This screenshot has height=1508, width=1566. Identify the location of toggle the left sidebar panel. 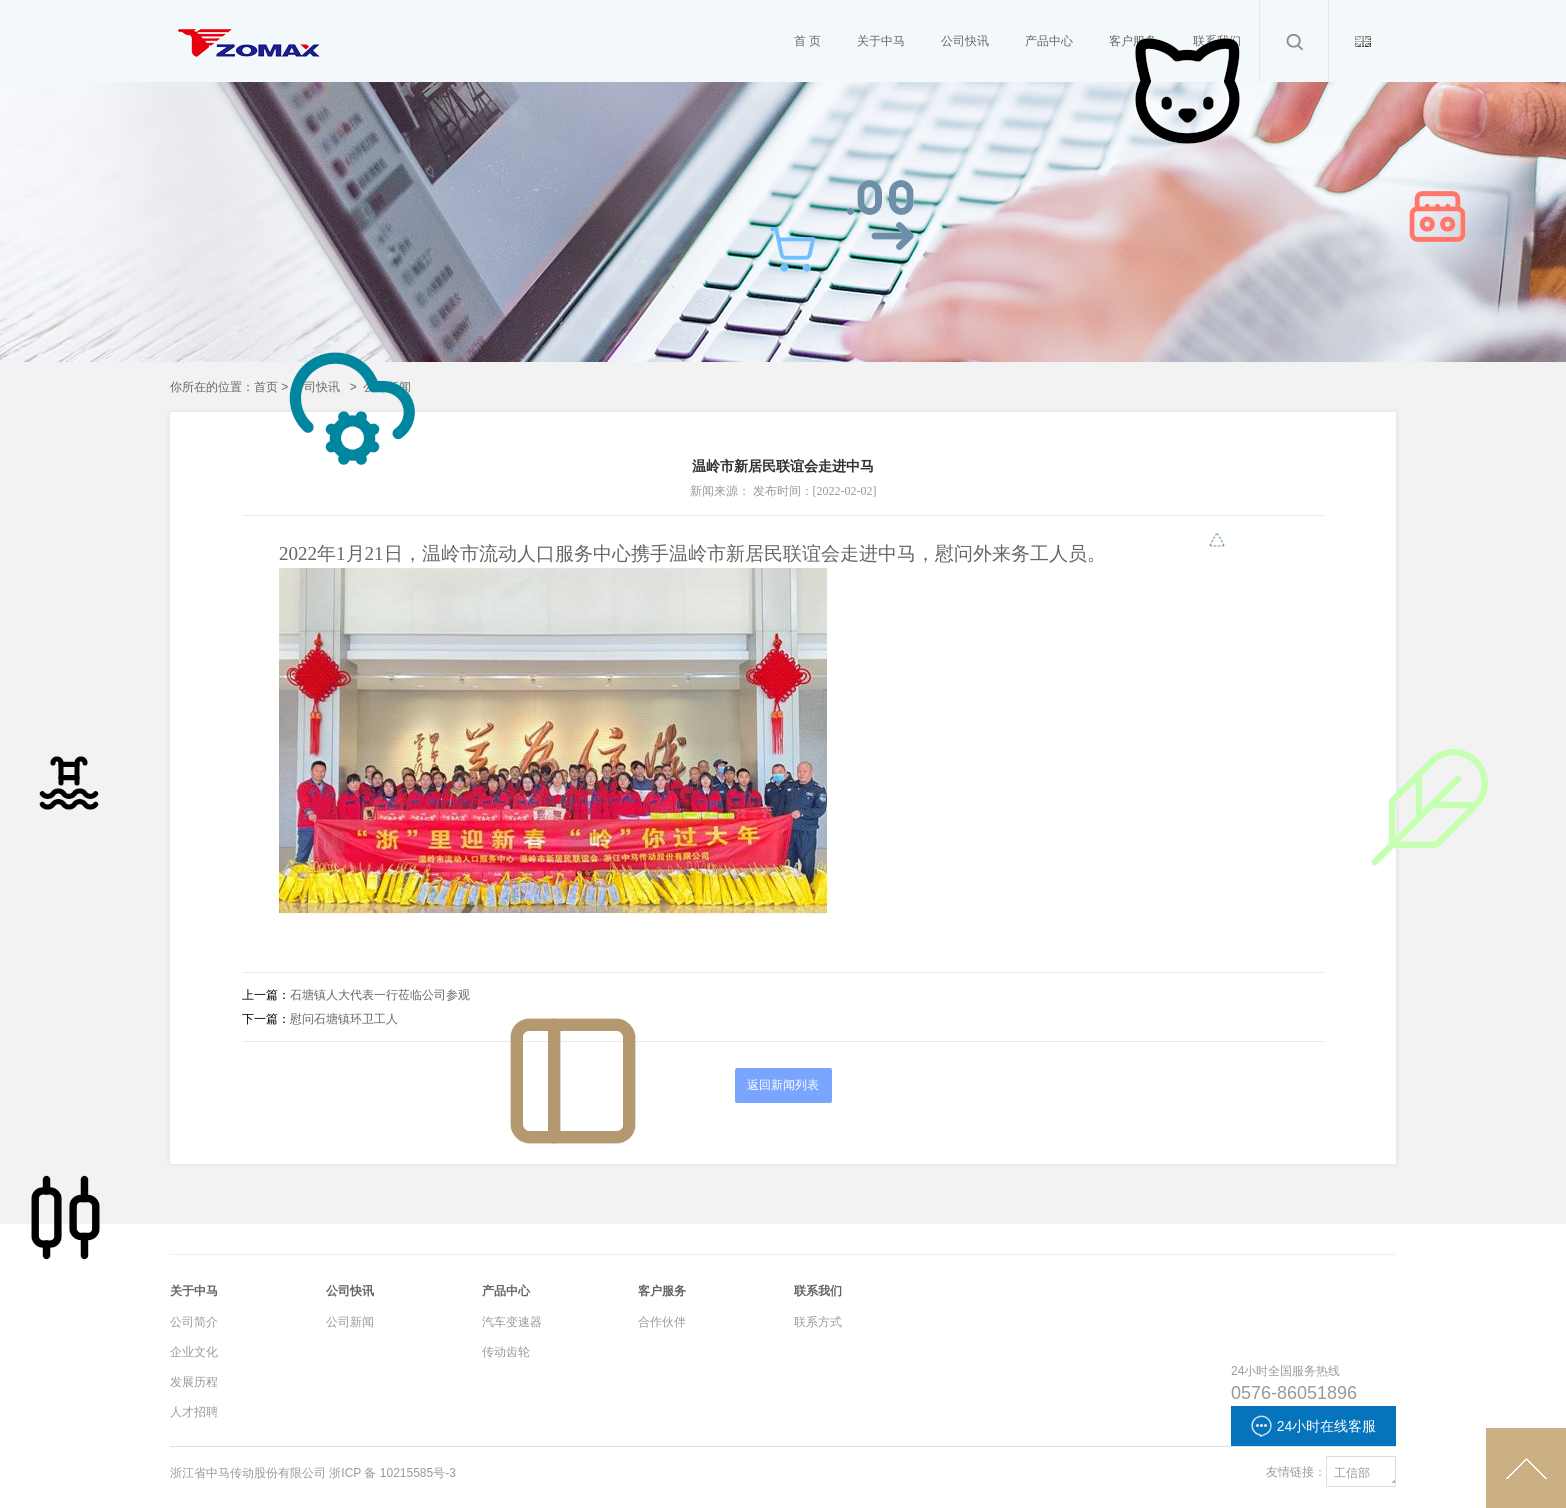
(573, 1081).